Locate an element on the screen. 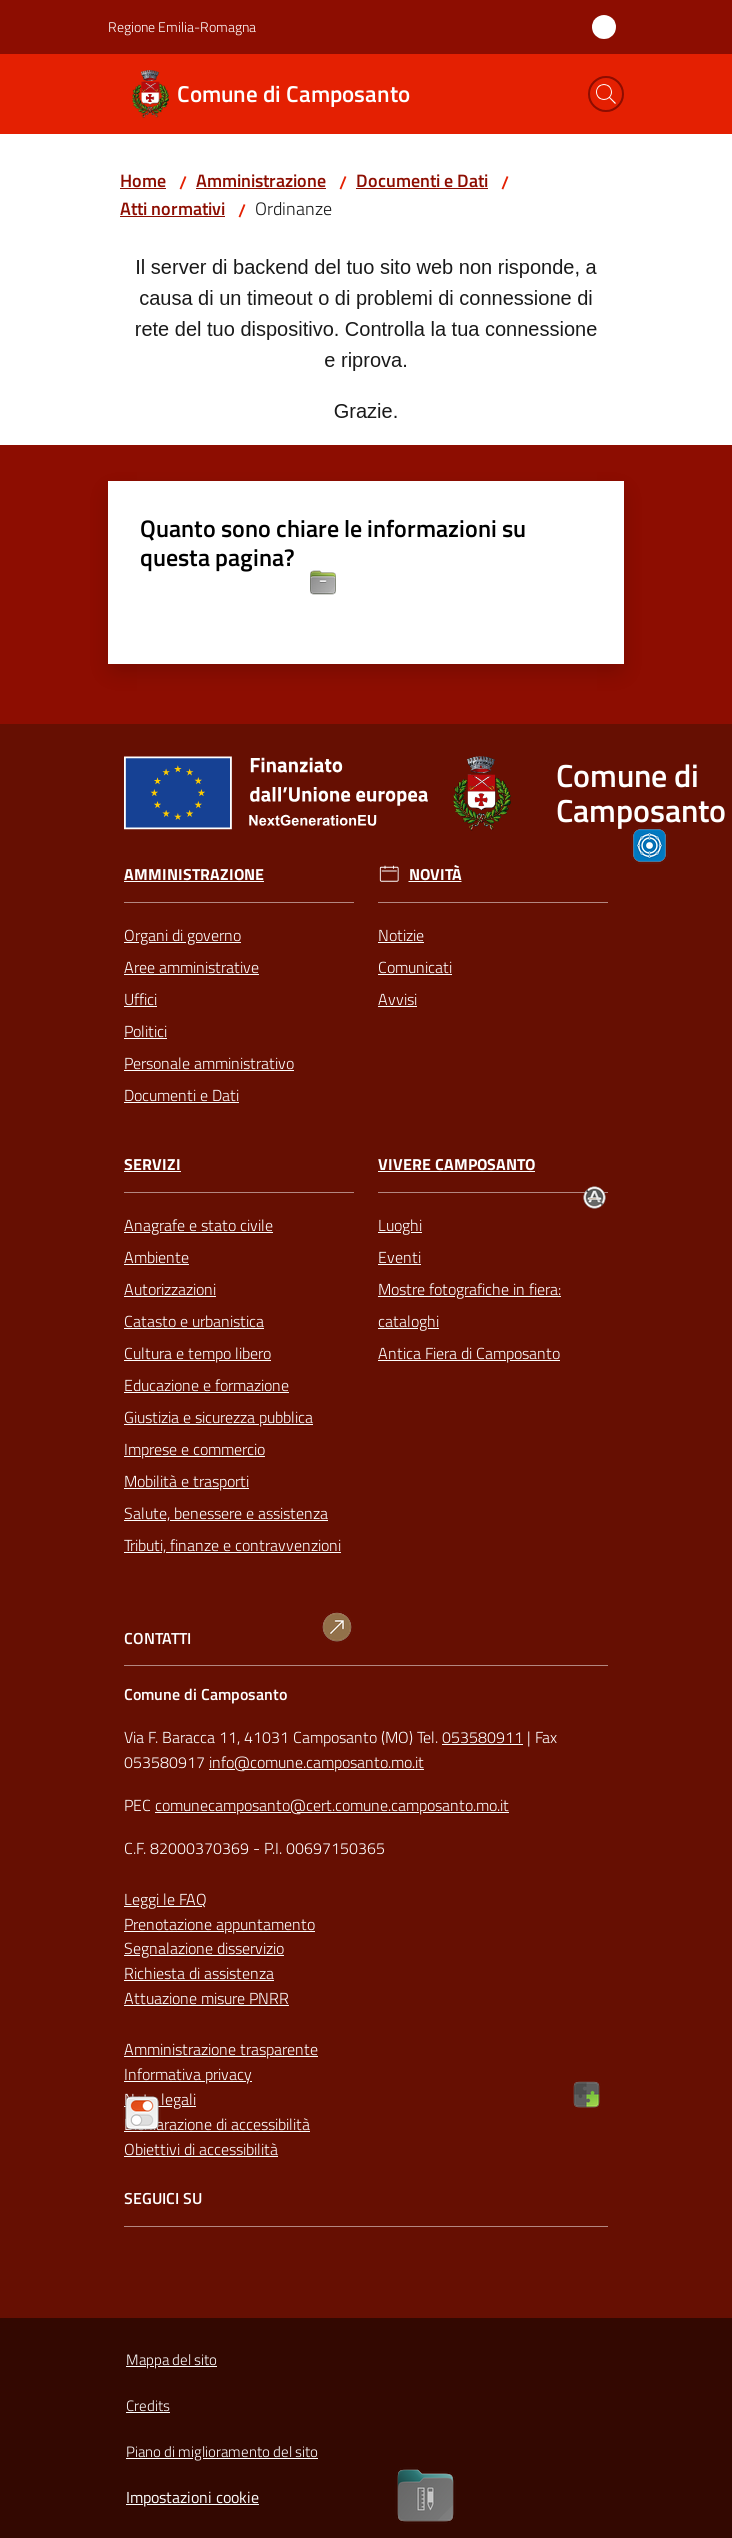 The height and width of the screenshot is (2538, 732). open the Neon app is located at coordinates (649, 845).